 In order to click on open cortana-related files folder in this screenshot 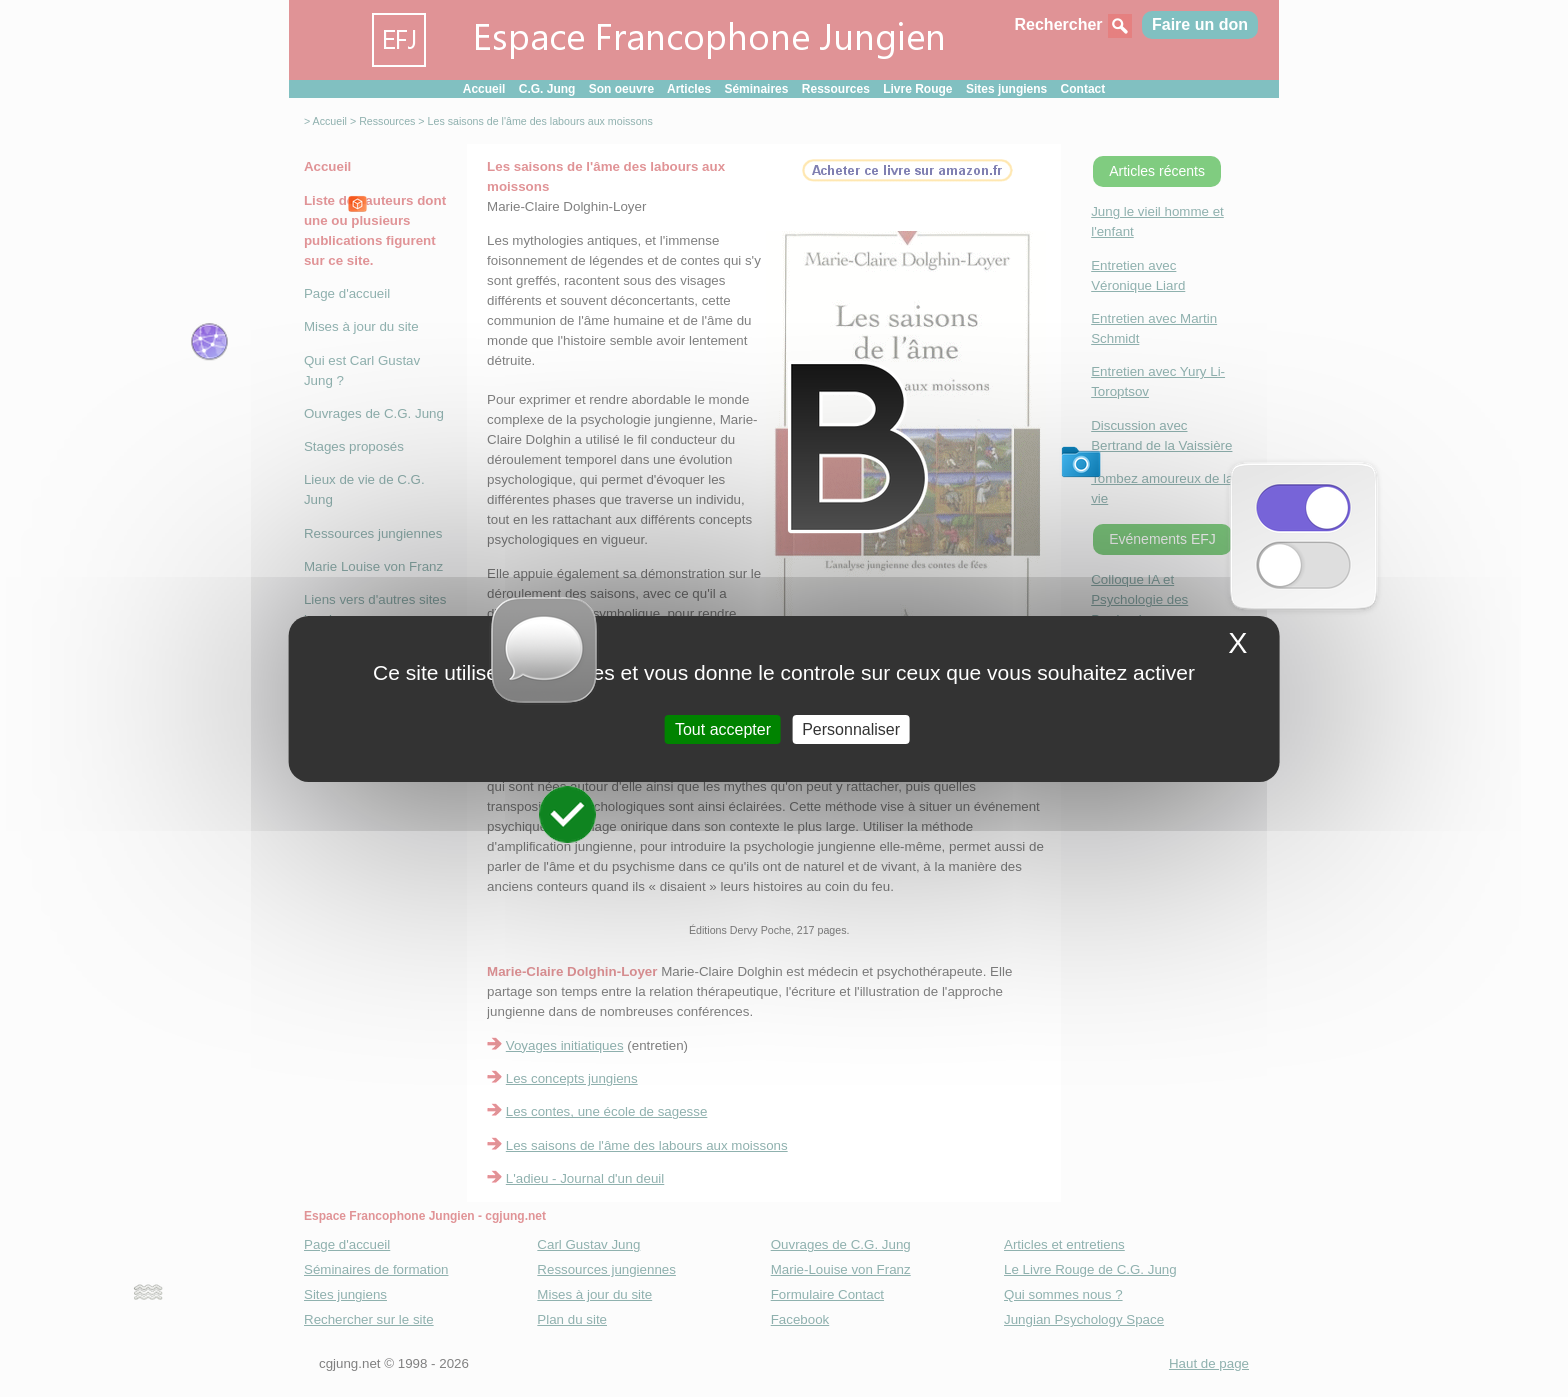, I will do `click(1081, 463)`.